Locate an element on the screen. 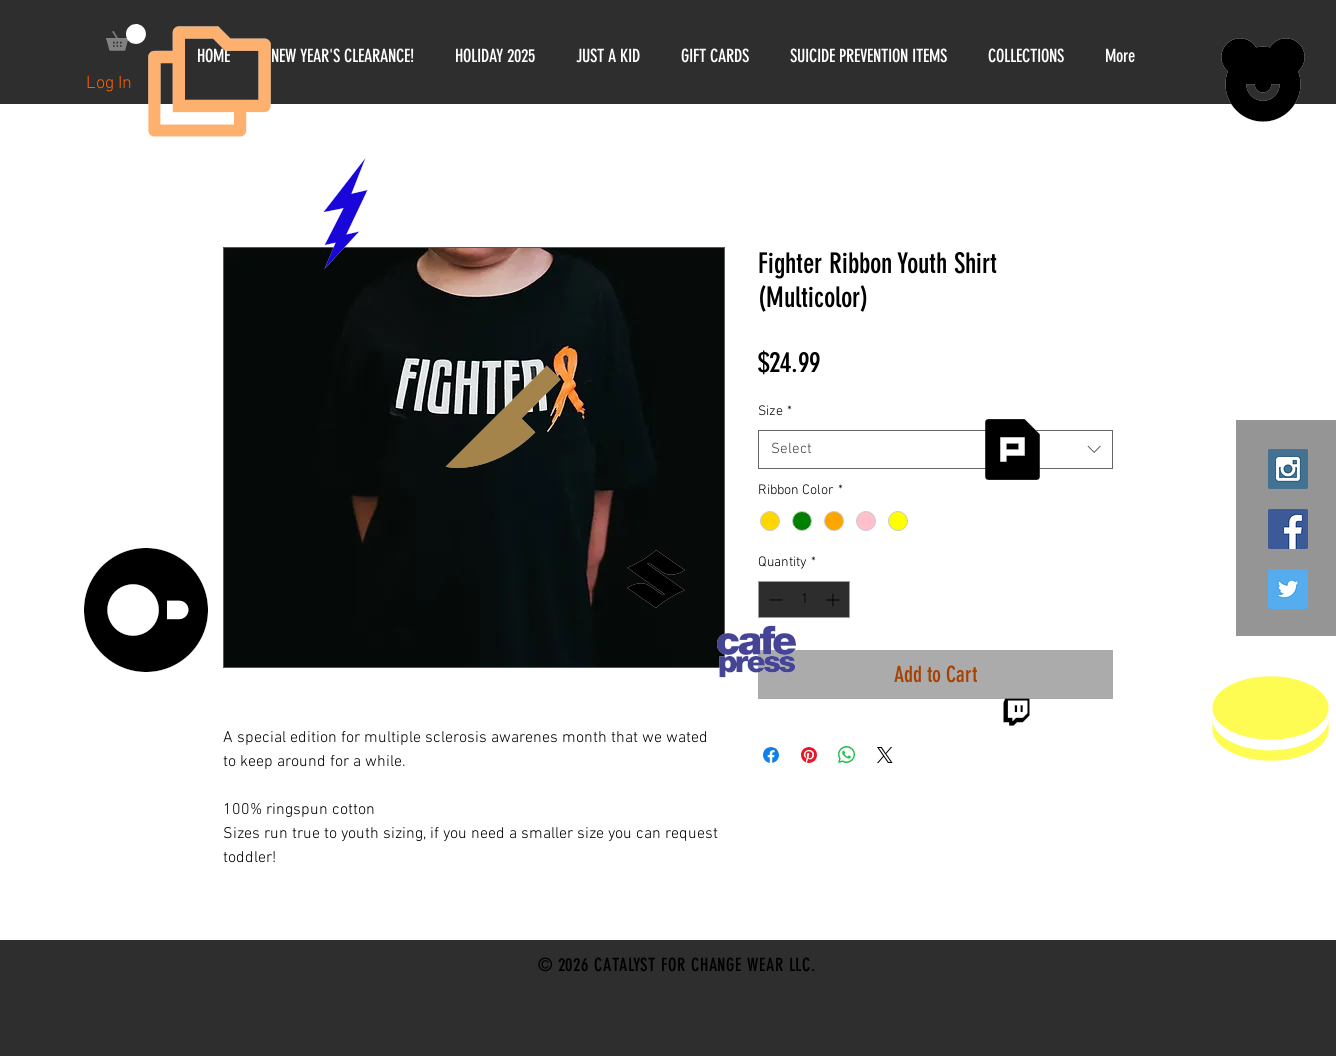  open the Twitch app is located at coordinates (1016, 711).